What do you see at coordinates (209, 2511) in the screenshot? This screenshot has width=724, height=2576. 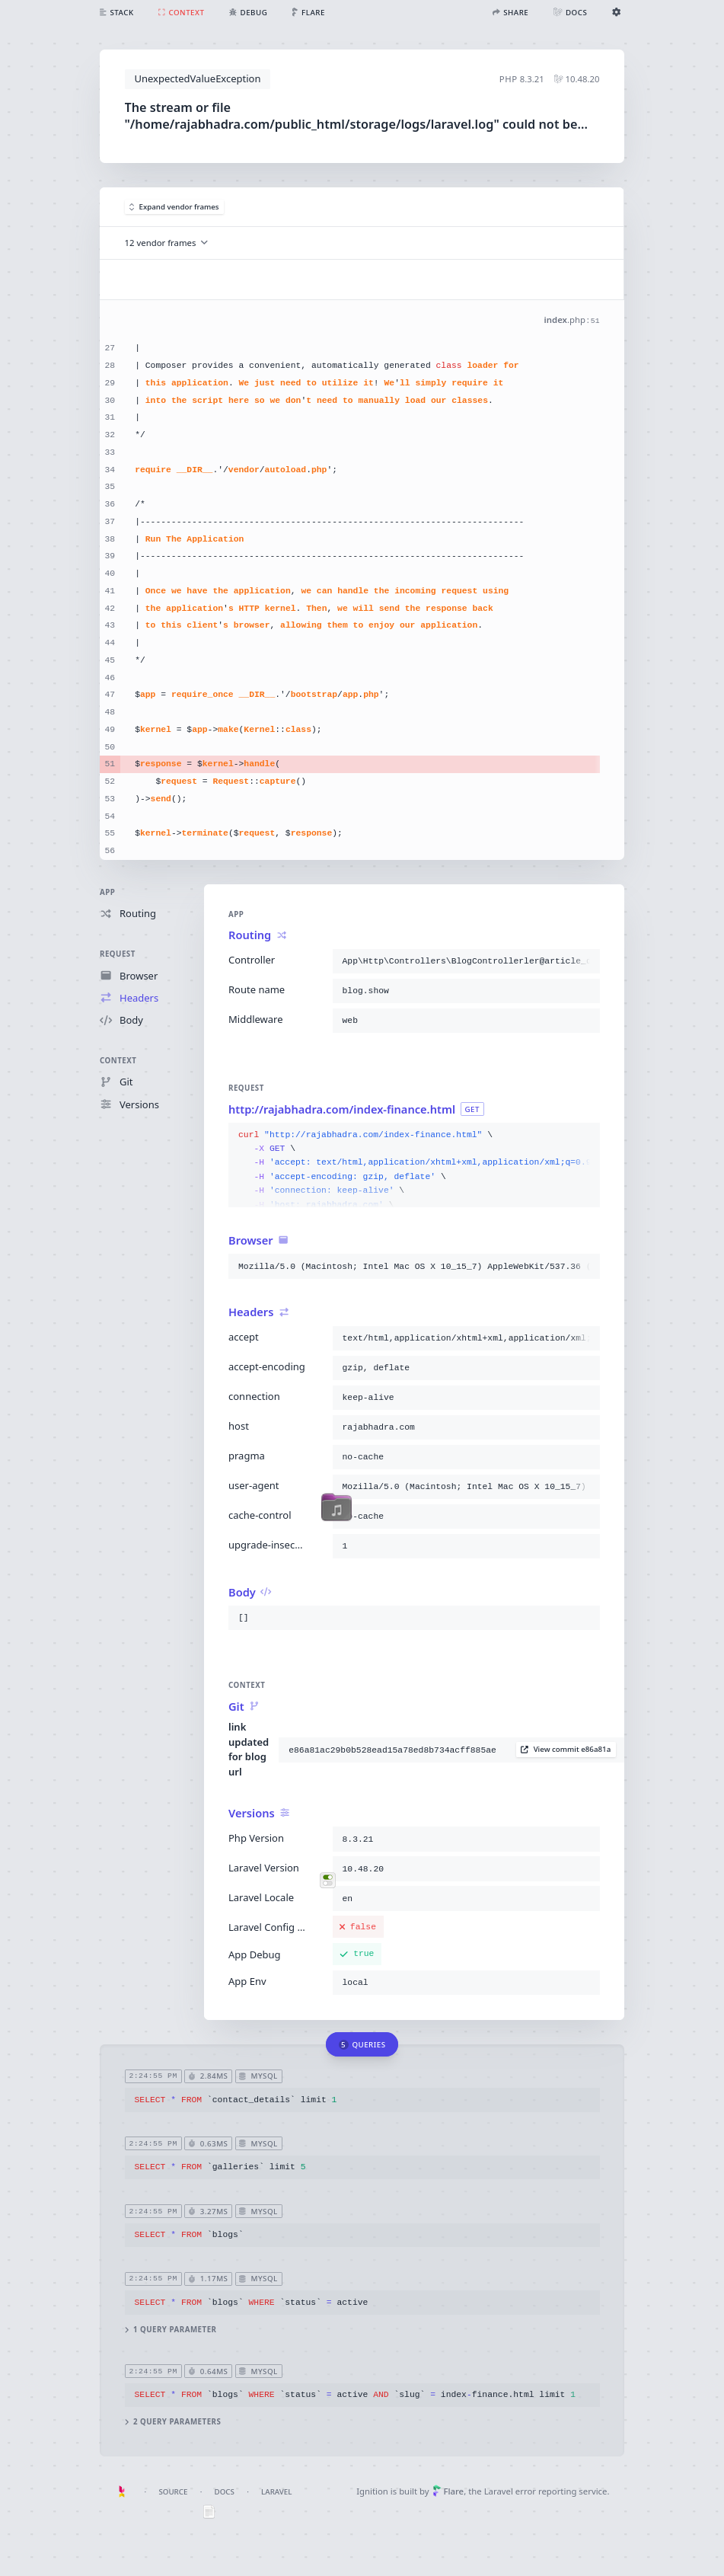 I see `a configuration file associated with wine (windows compatibility layer)` at bounding box center [209, 2511].